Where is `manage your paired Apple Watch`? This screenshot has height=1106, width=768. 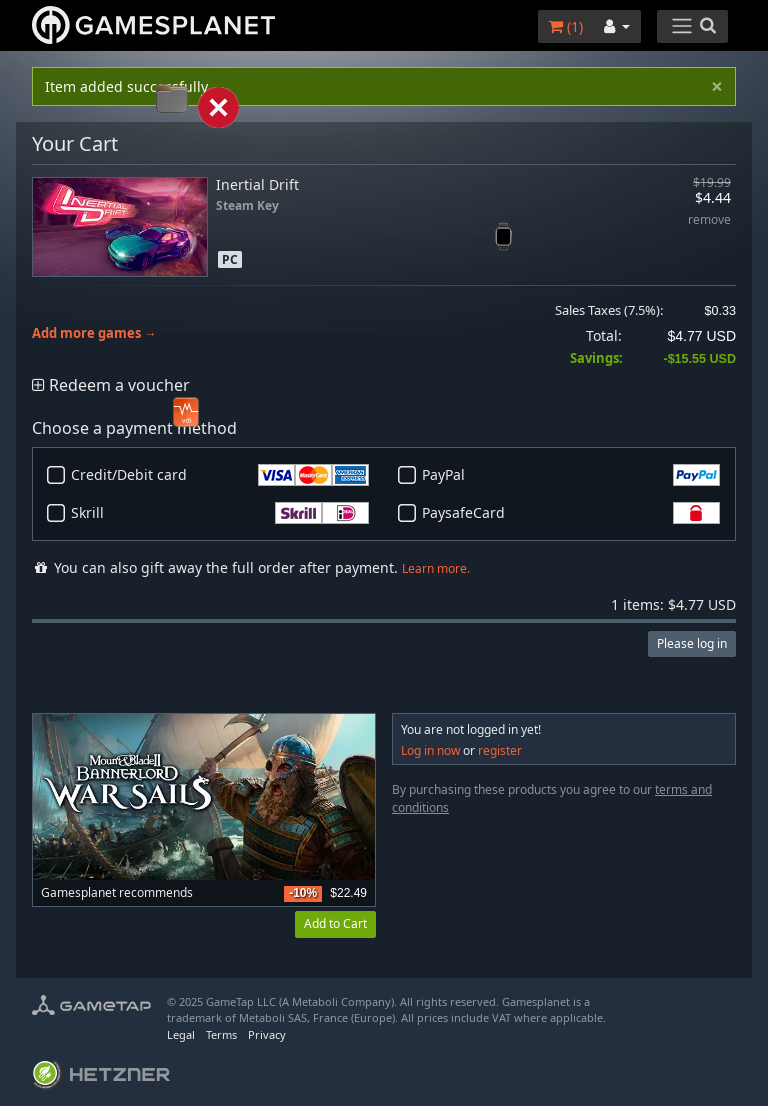
manage your paired Apple Watch is located at coordinates (503, 236).